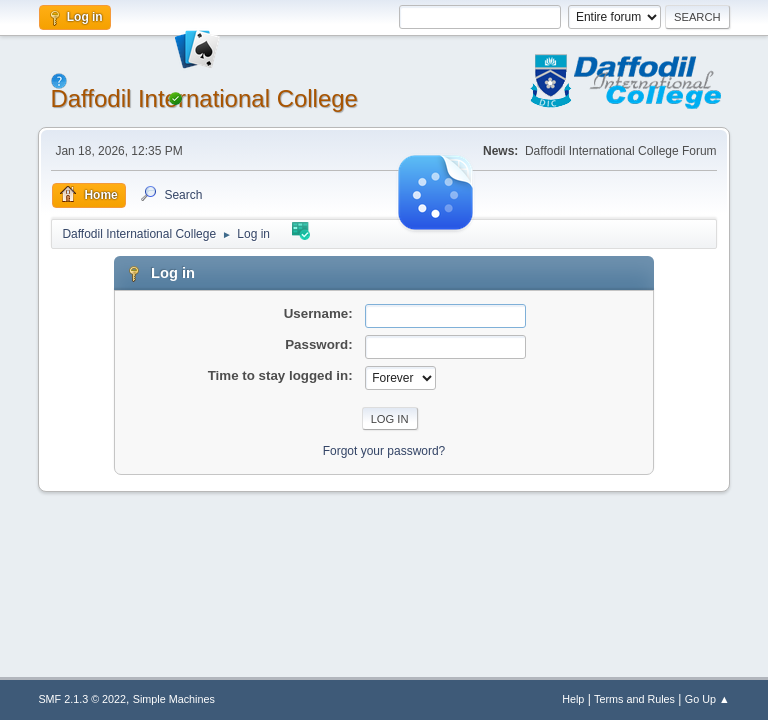  Describe the element at coordinates (435, 192) in the screenshot. I see `open system preferences or settings app` at that location.